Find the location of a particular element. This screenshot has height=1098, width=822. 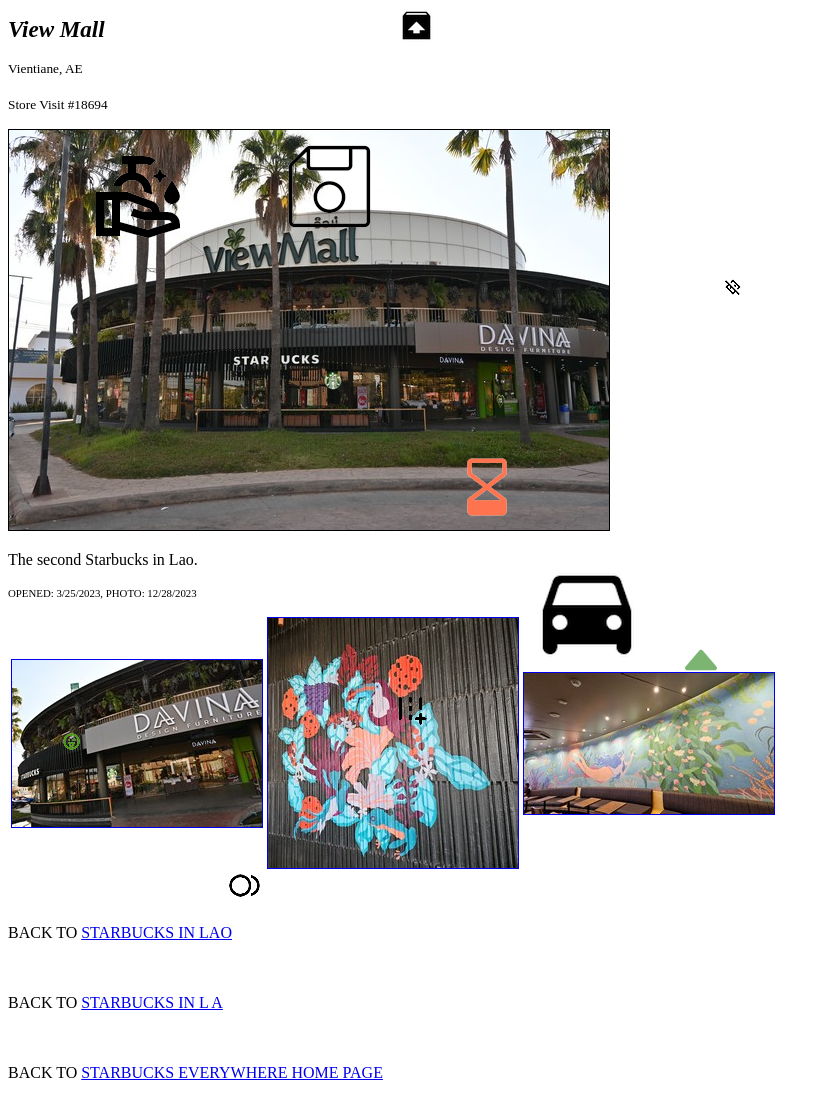

collapse an expanded section or dropdown is located at coordinates (701, 660).